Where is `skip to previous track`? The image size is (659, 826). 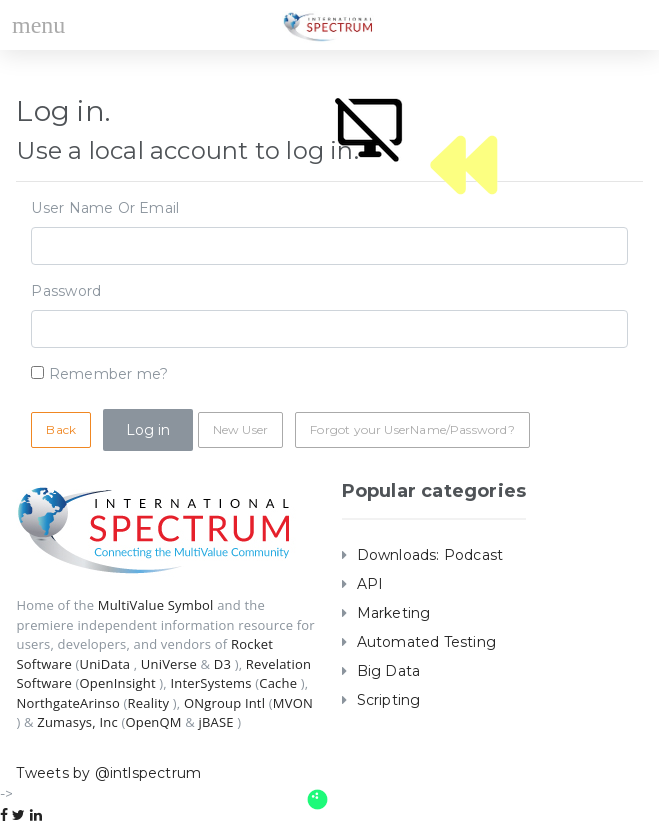 skip to previous track is located at coordinates (468, 165).